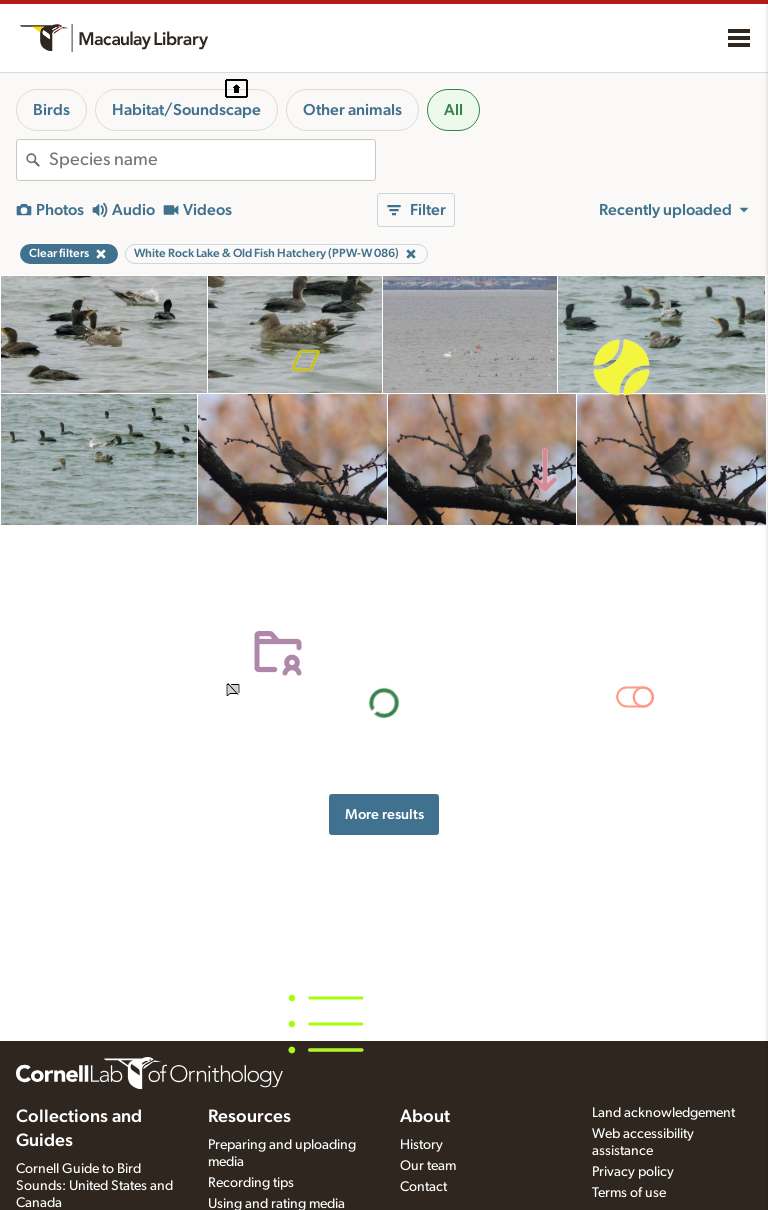 This screenshot has height=1210, width=768. Describe the element at coordinates (236, 88) in the screenshot. I see `present to all participants` at that location.